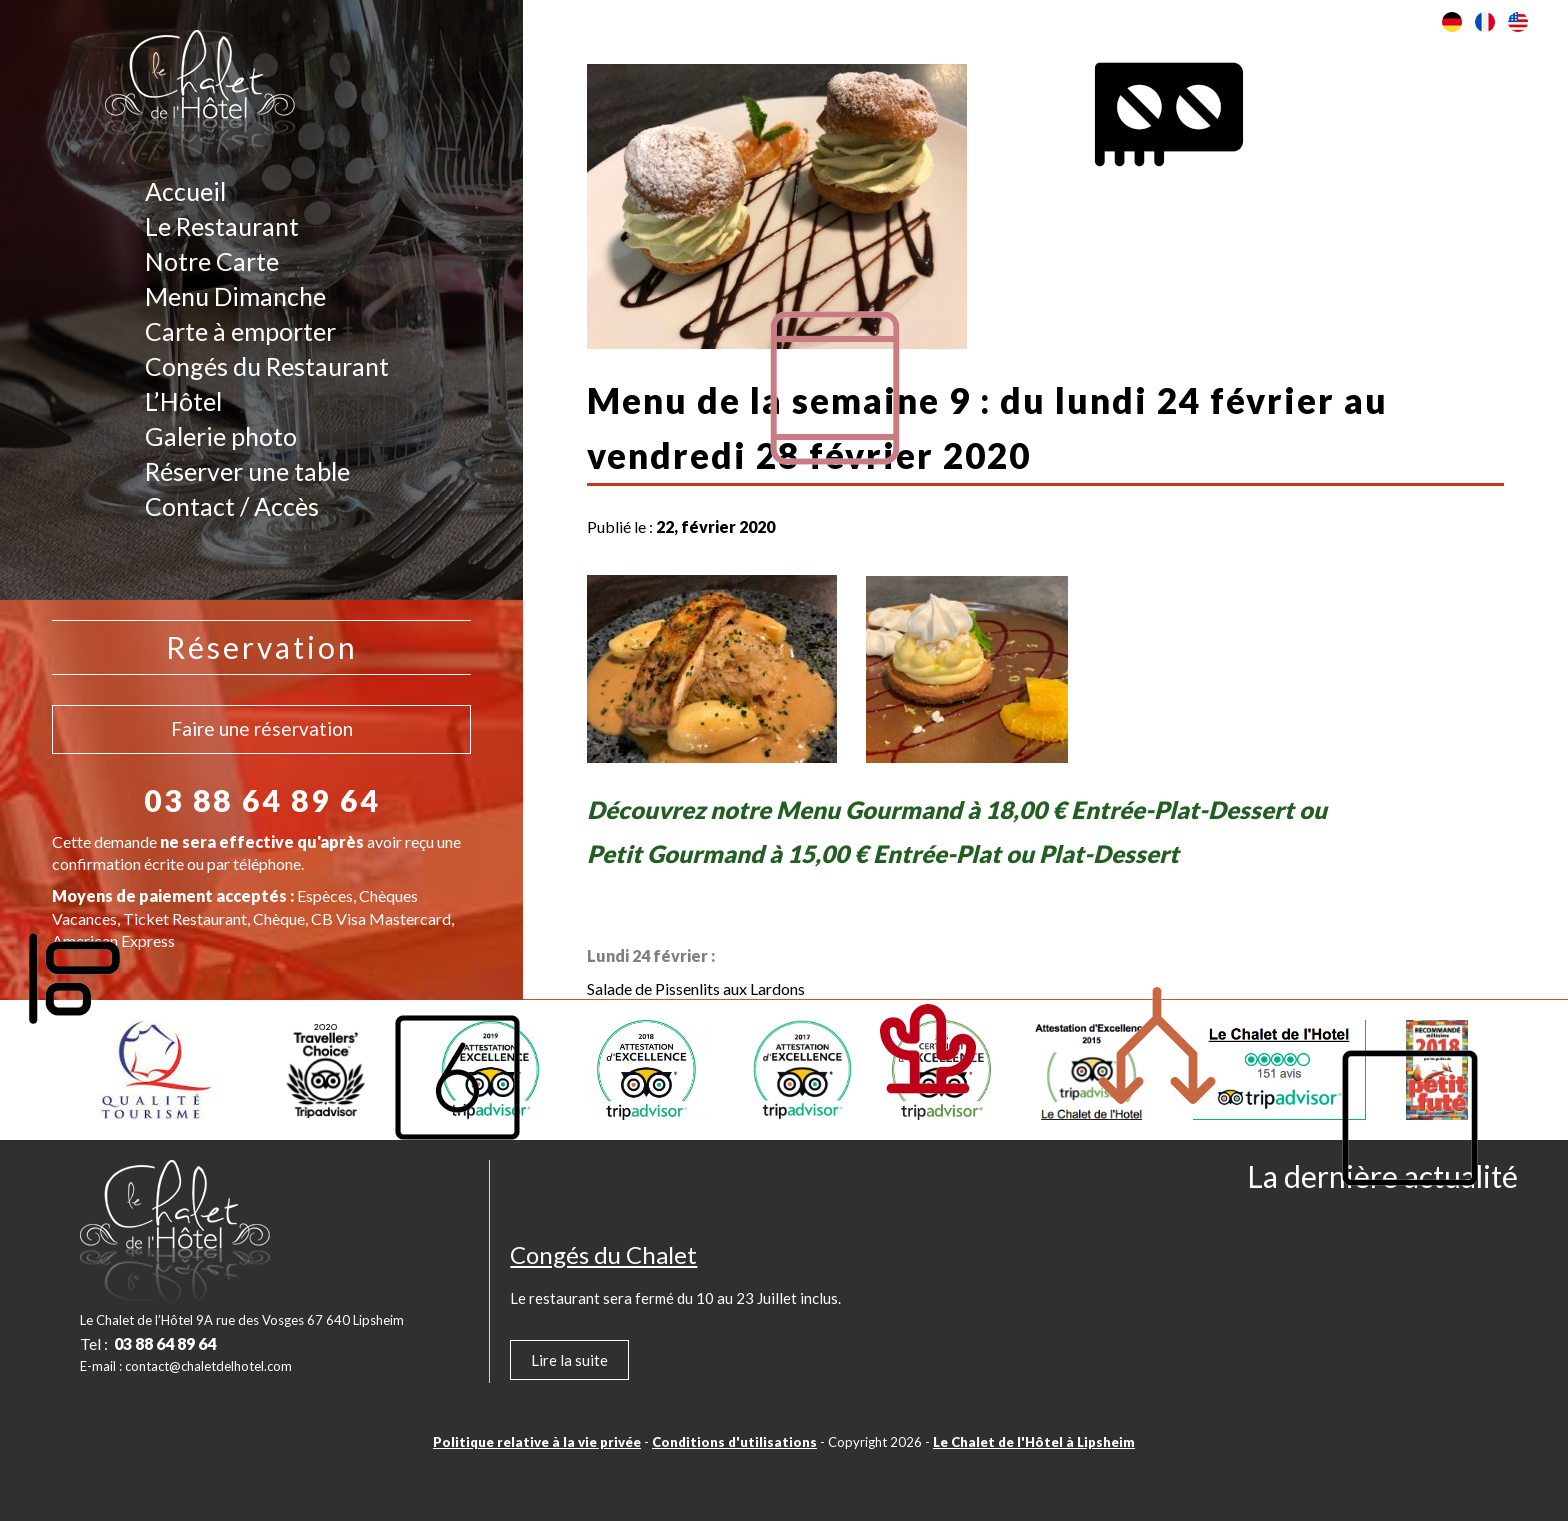  I want to click on stop media playback, so click(1410, 1118).